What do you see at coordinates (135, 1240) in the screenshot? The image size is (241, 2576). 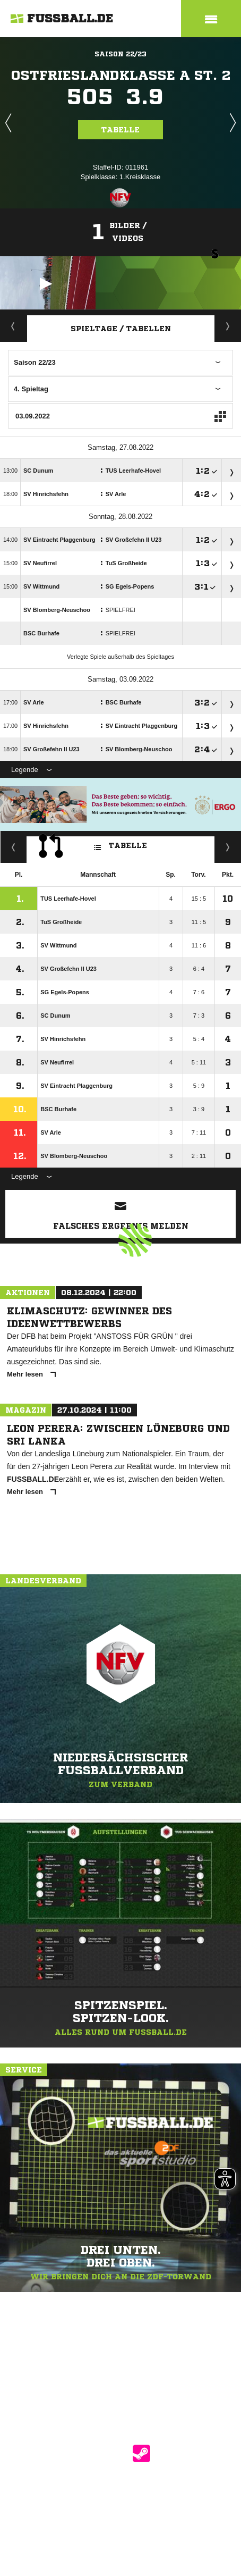 I see `HAL company or brand logo` at bounding box center [135, 1240].